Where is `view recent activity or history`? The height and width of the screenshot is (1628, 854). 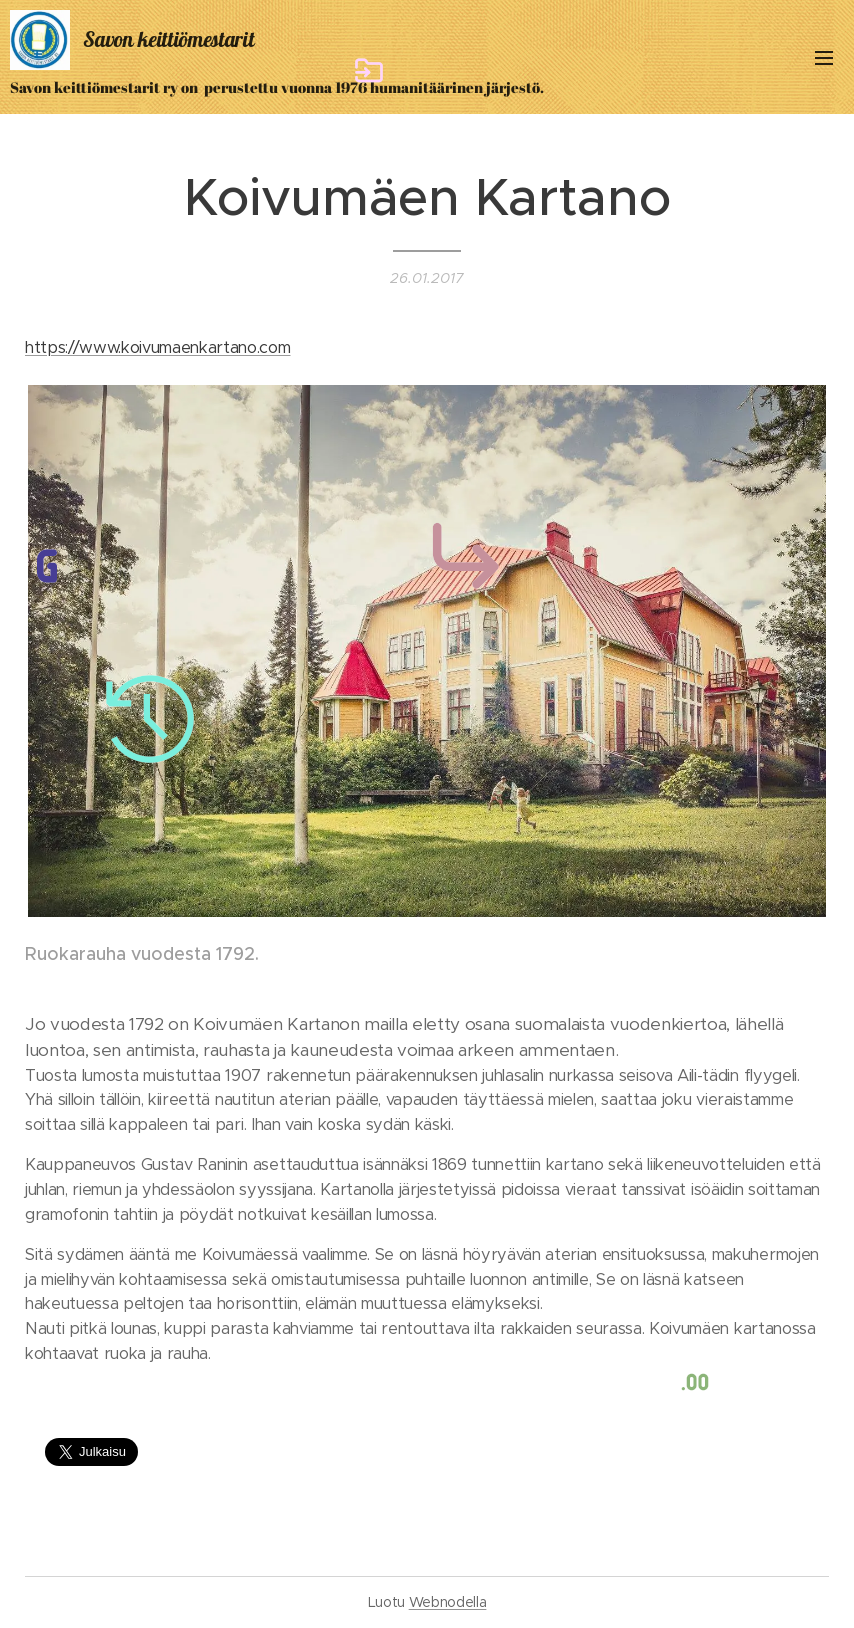
view recent activity or history is located at coordinates (150, 719).